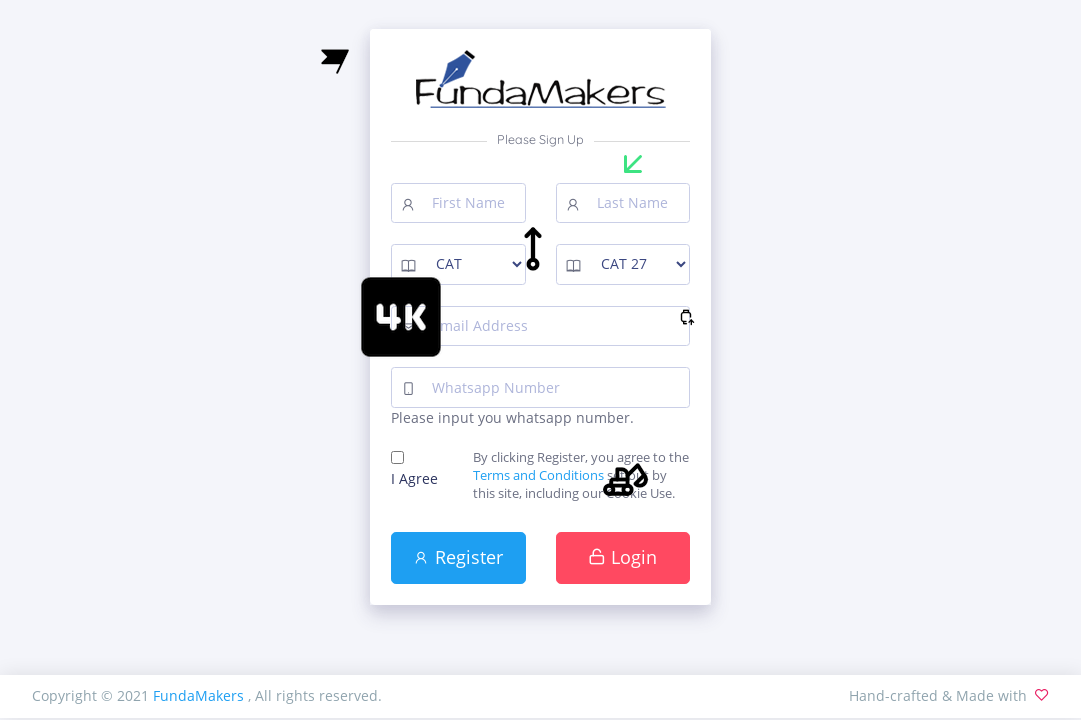  What do you see at coordinates (401, 317) in the screenshot?
I see `indicates 4K video quality is available` at bounding box center [401, 317].